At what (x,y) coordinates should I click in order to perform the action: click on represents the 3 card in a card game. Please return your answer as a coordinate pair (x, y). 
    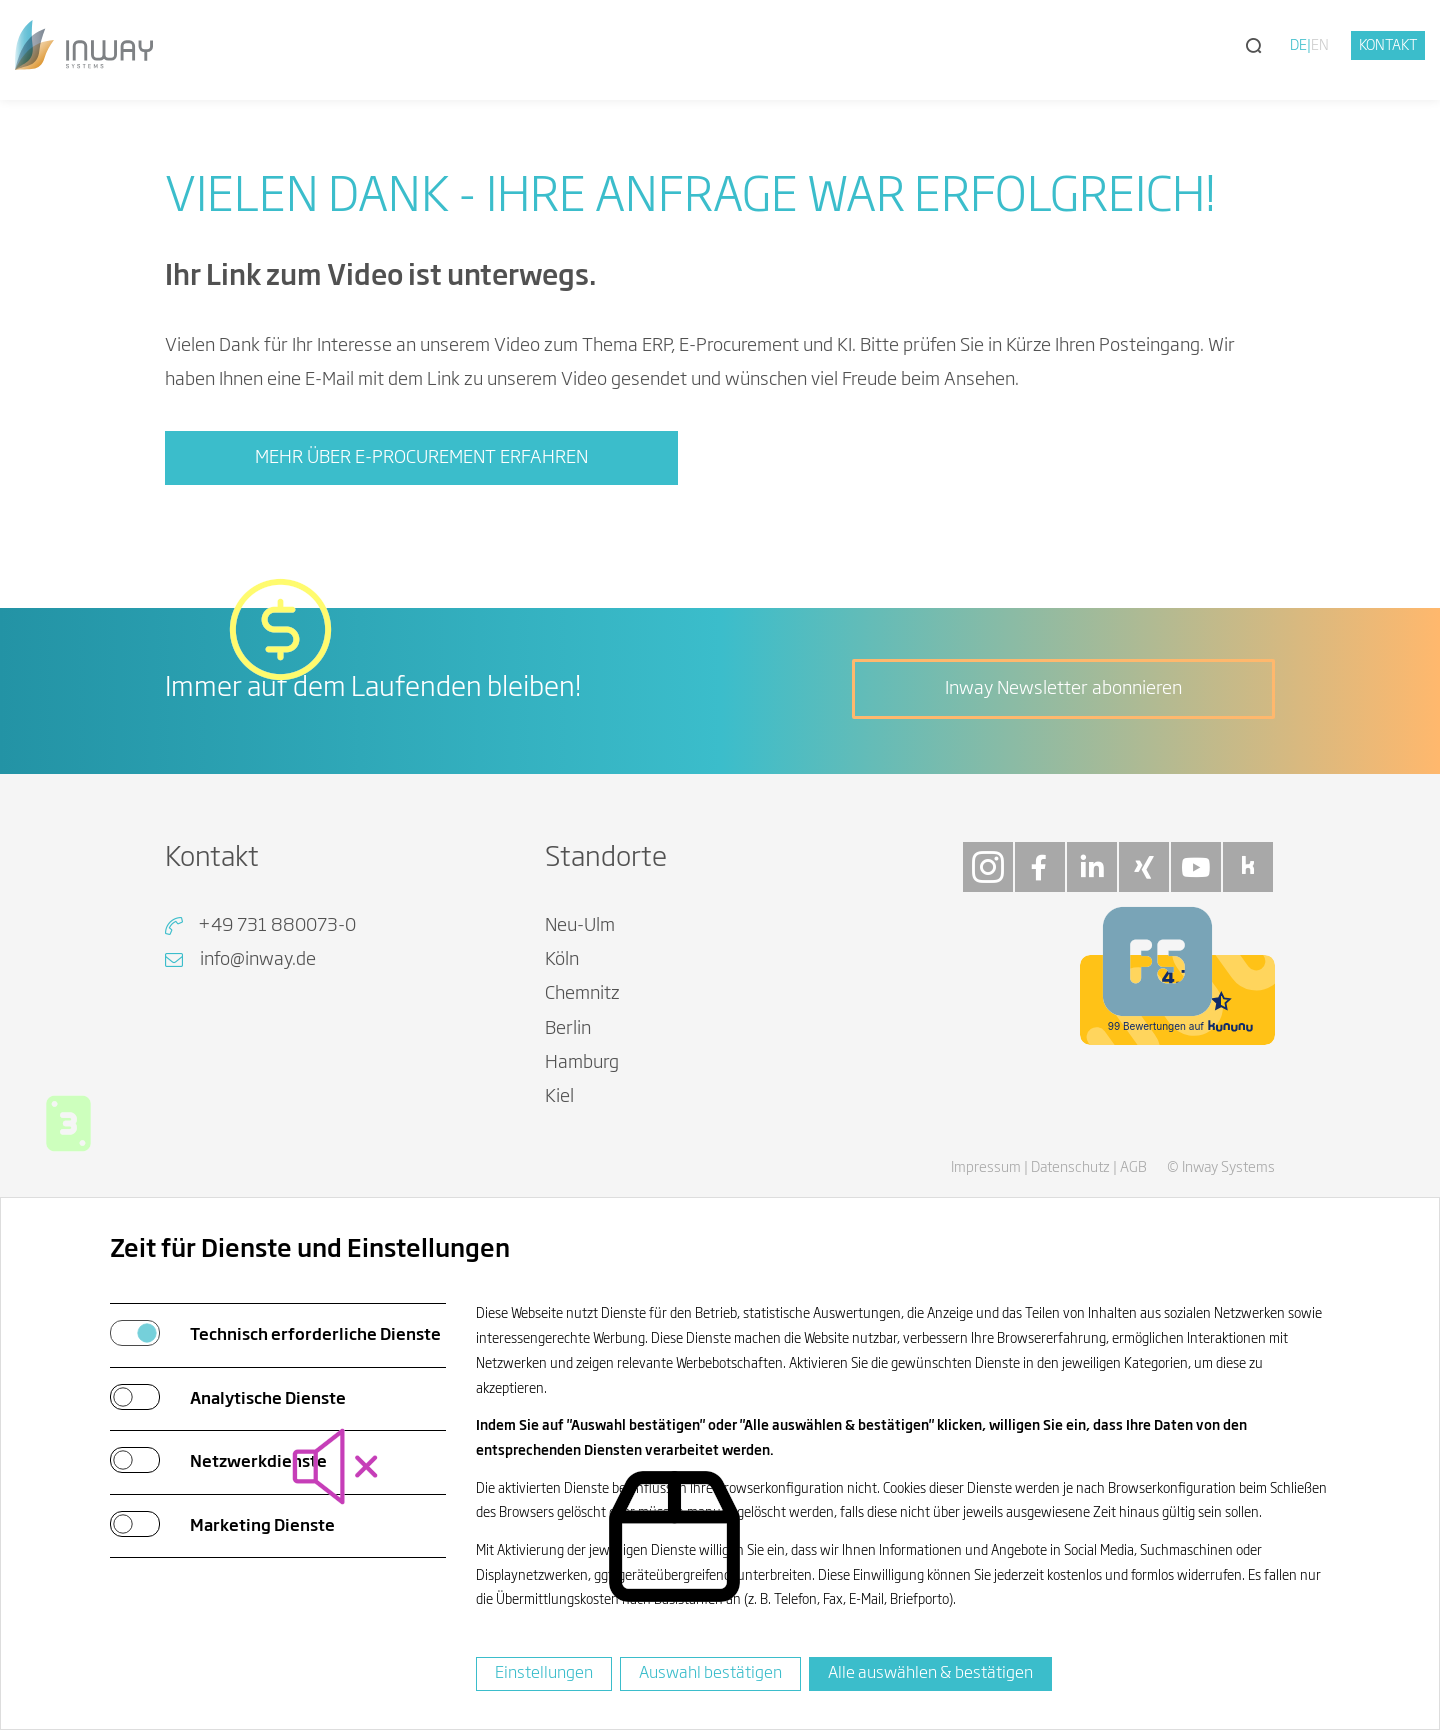
    Looking at the image, I should click on (68, 1123).